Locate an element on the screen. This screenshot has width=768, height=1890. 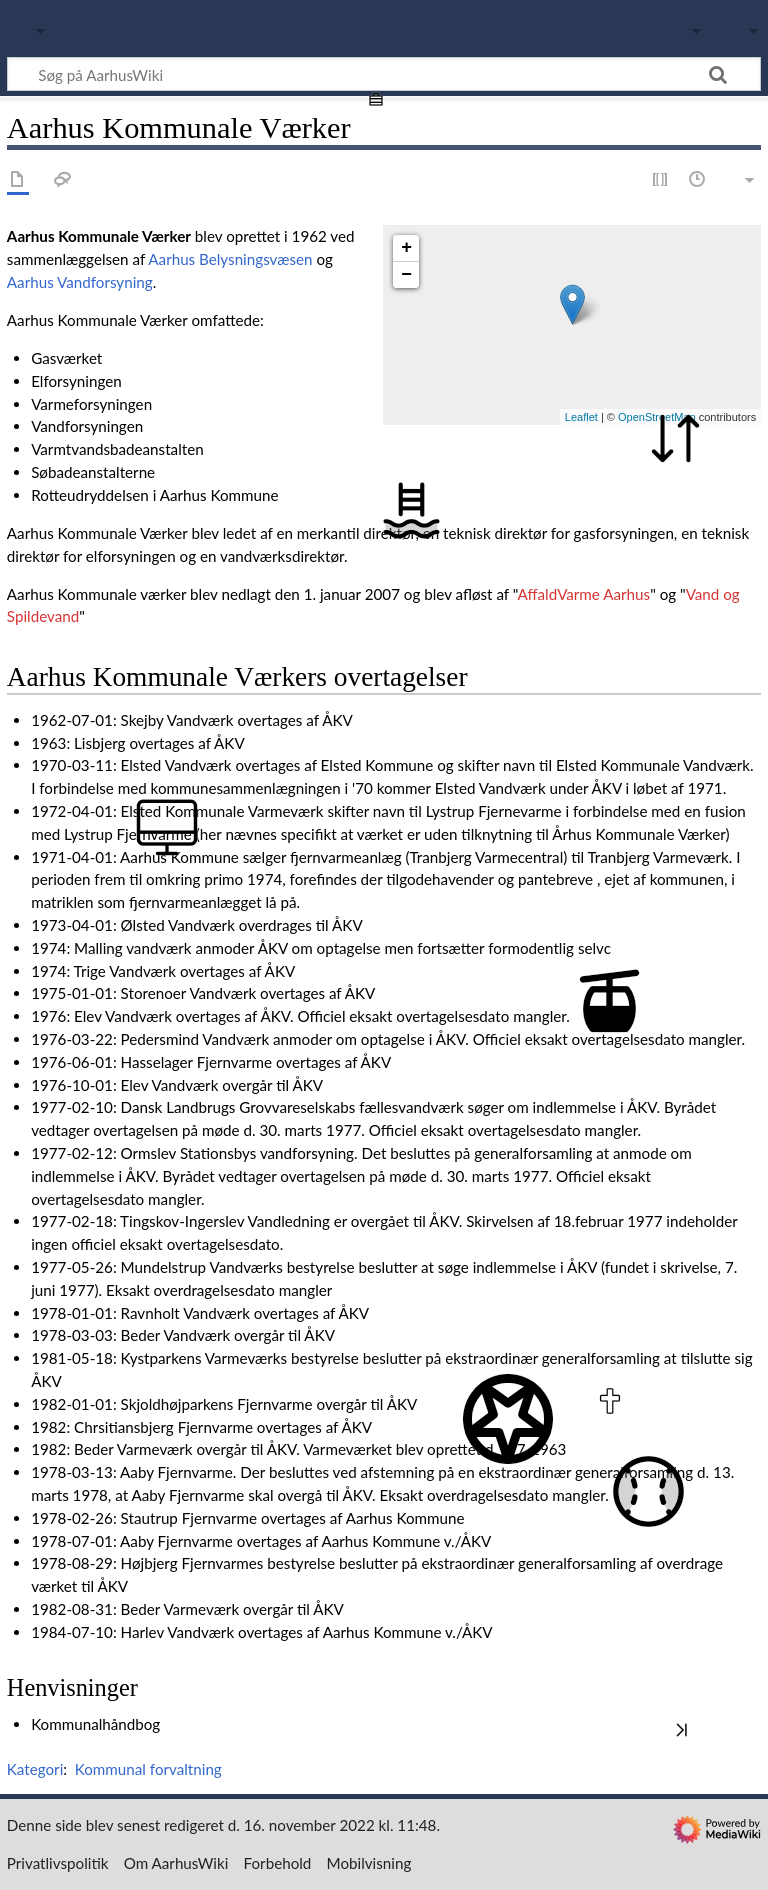
view swimming pool amenities is located at coordinates (411, 510).